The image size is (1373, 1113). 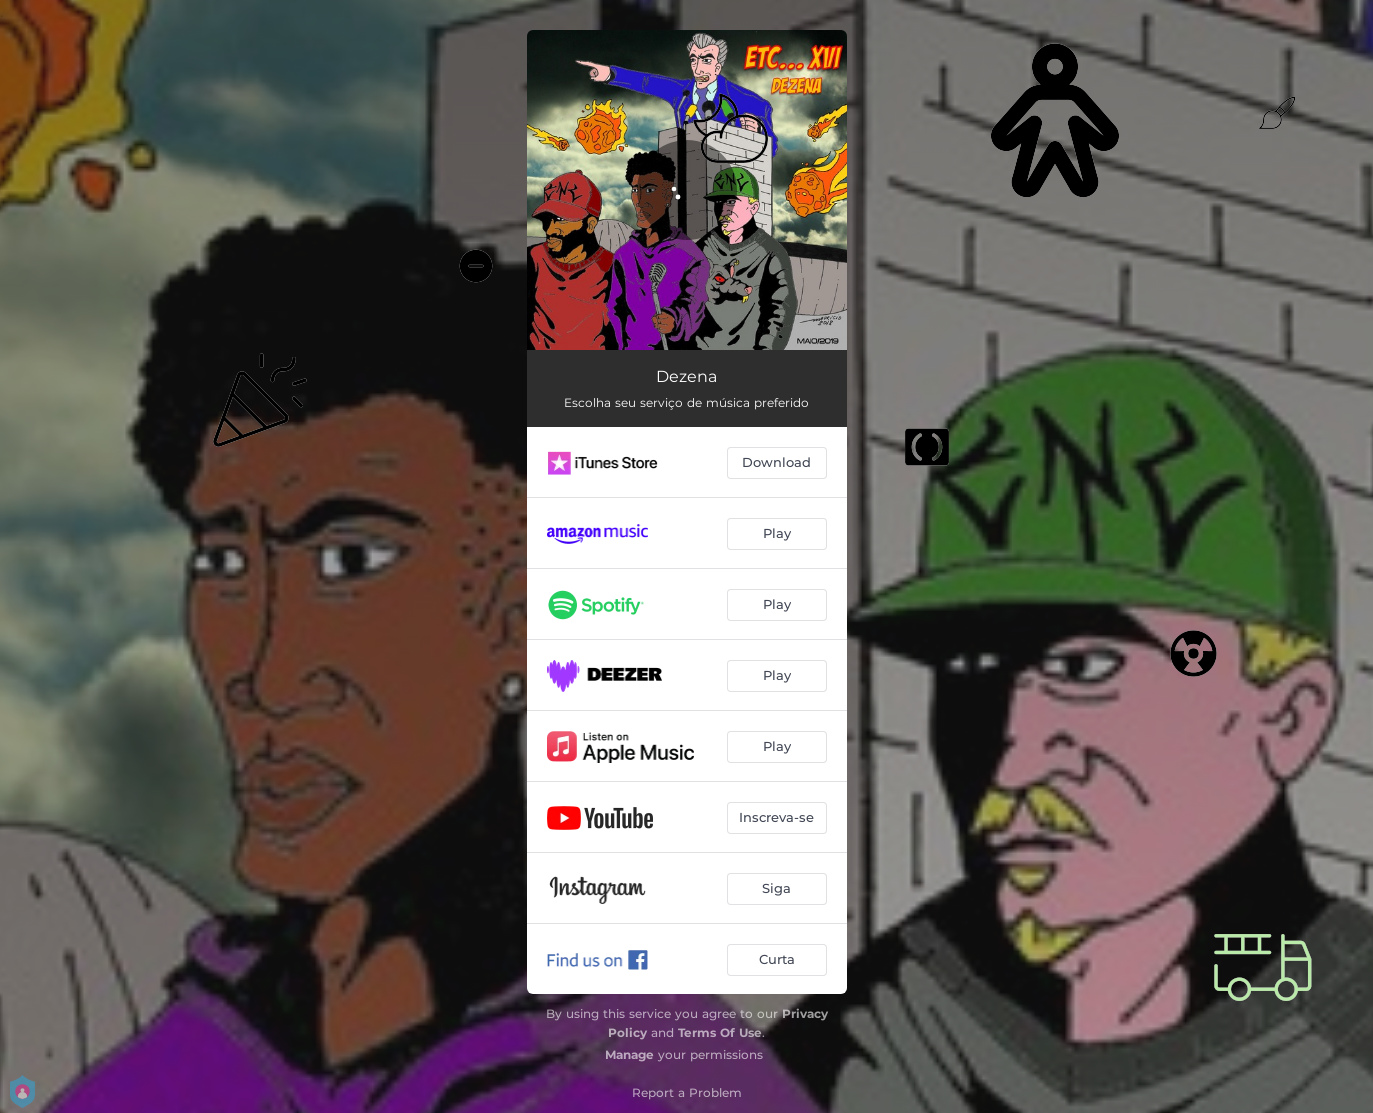 I want to click on remove an item from a list or cart, so click(x=476, y=266).